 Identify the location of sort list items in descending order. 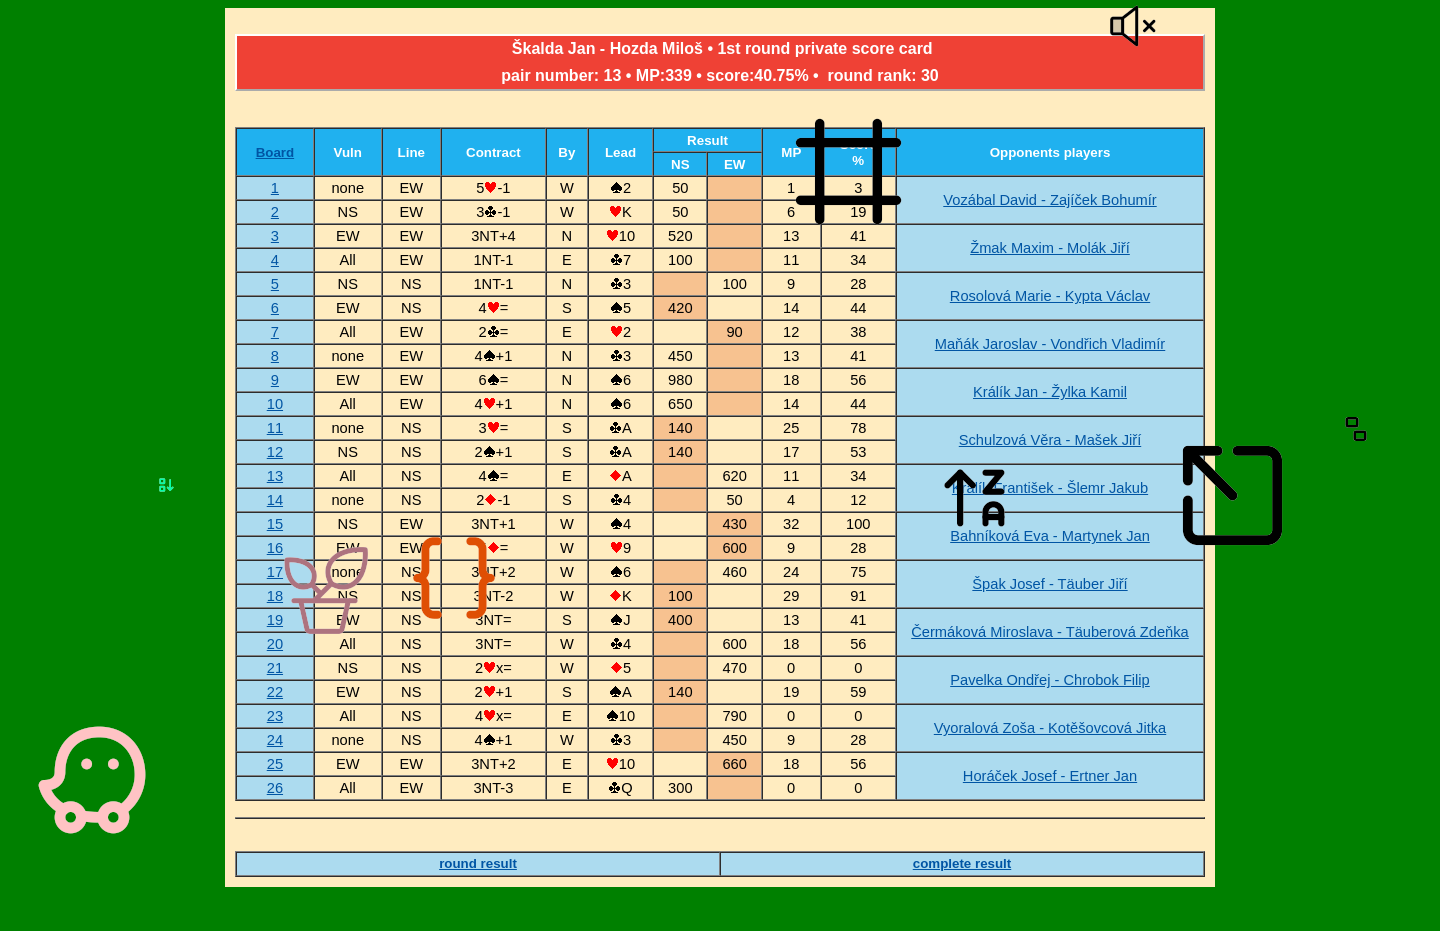
(166, 485).